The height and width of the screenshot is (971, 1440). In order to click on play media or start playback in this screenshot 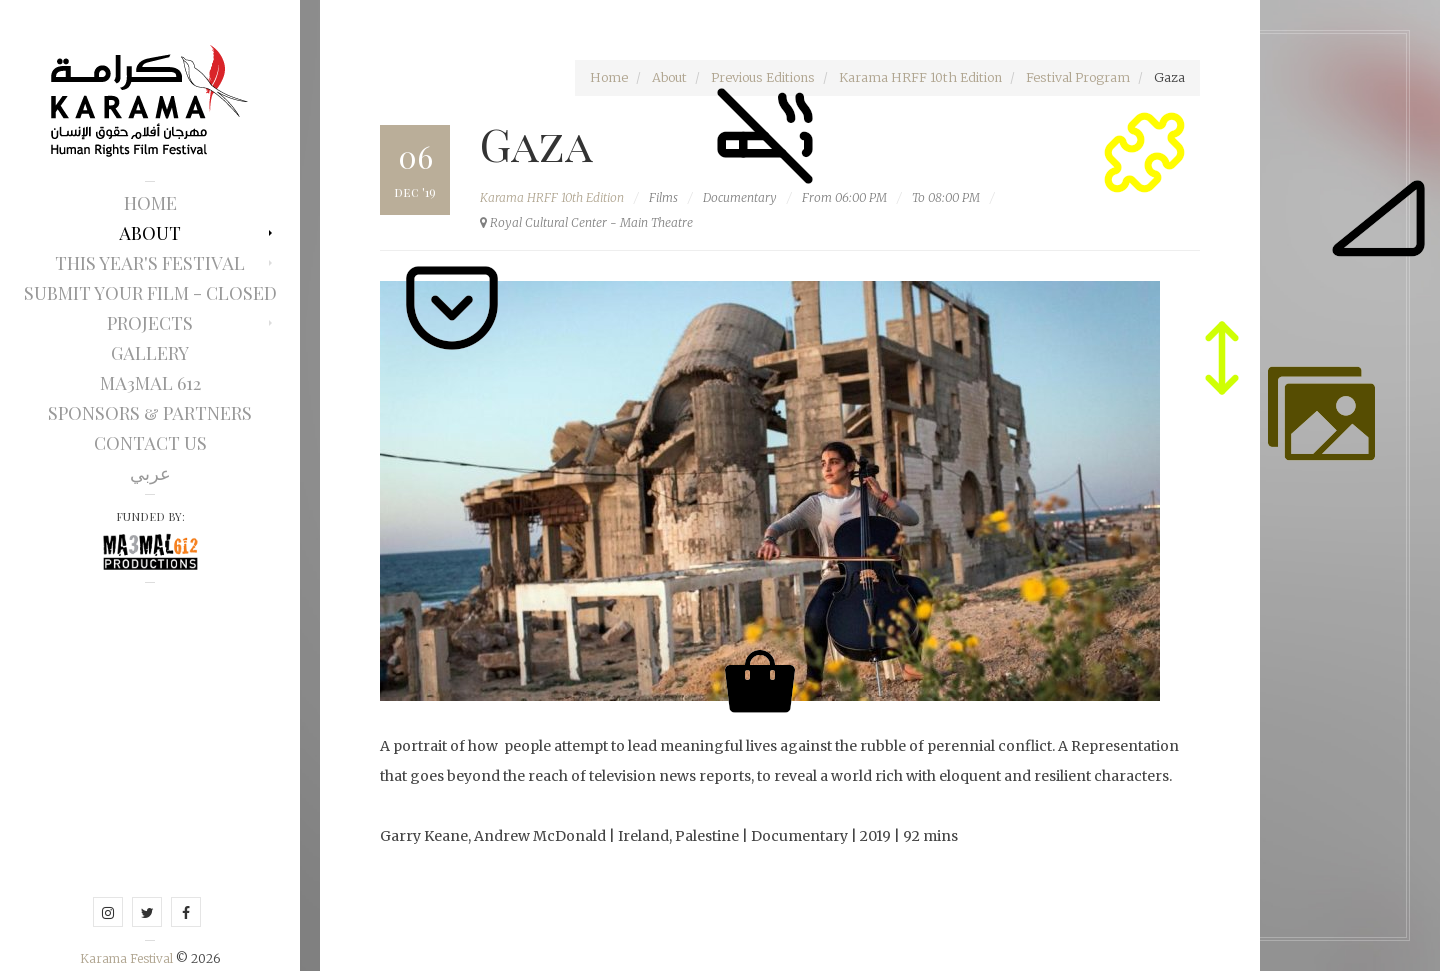, I will do `click(1378, 218)`.